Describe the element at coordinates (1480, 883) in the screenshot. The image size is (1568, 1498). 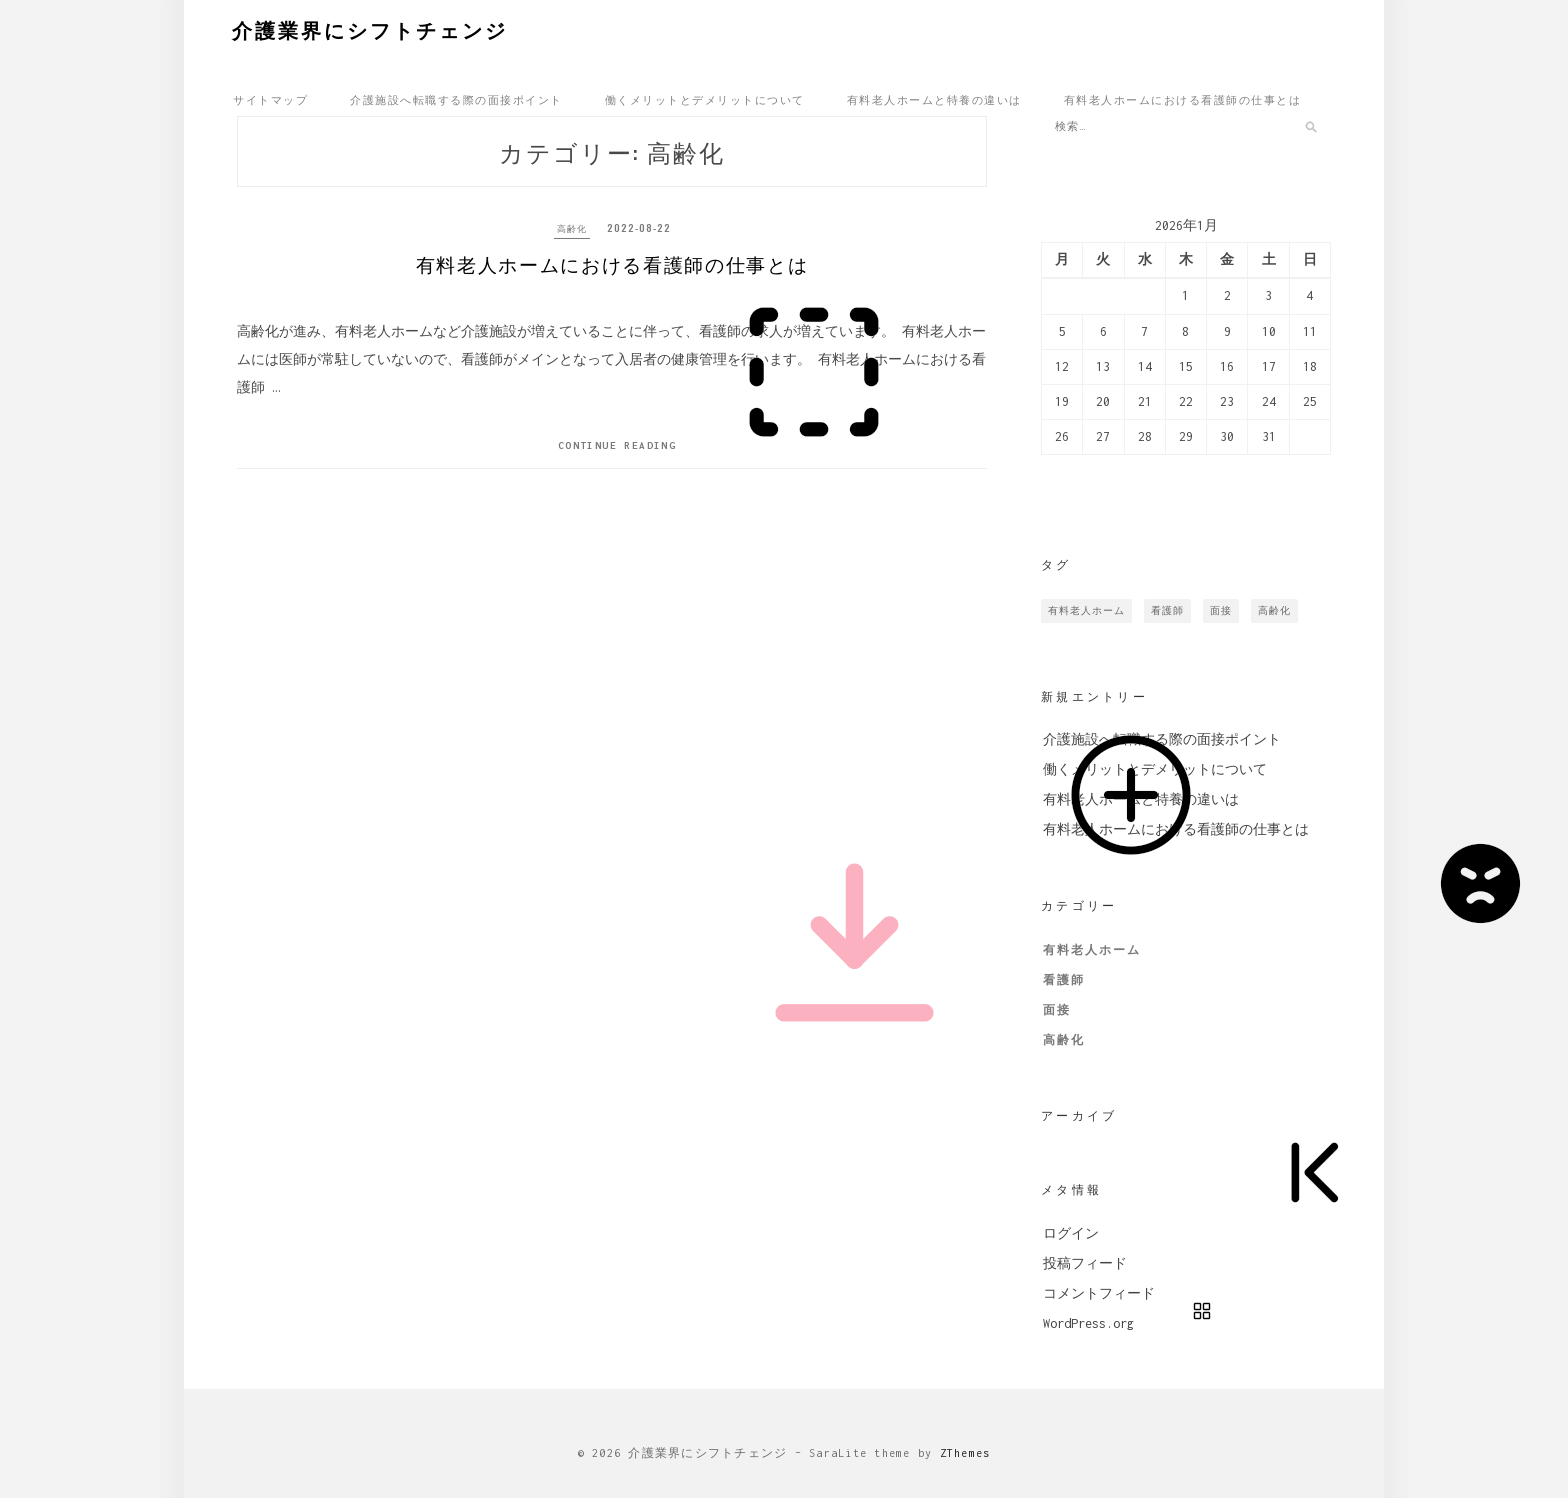
I see `select angry mood or emotion` at that location.